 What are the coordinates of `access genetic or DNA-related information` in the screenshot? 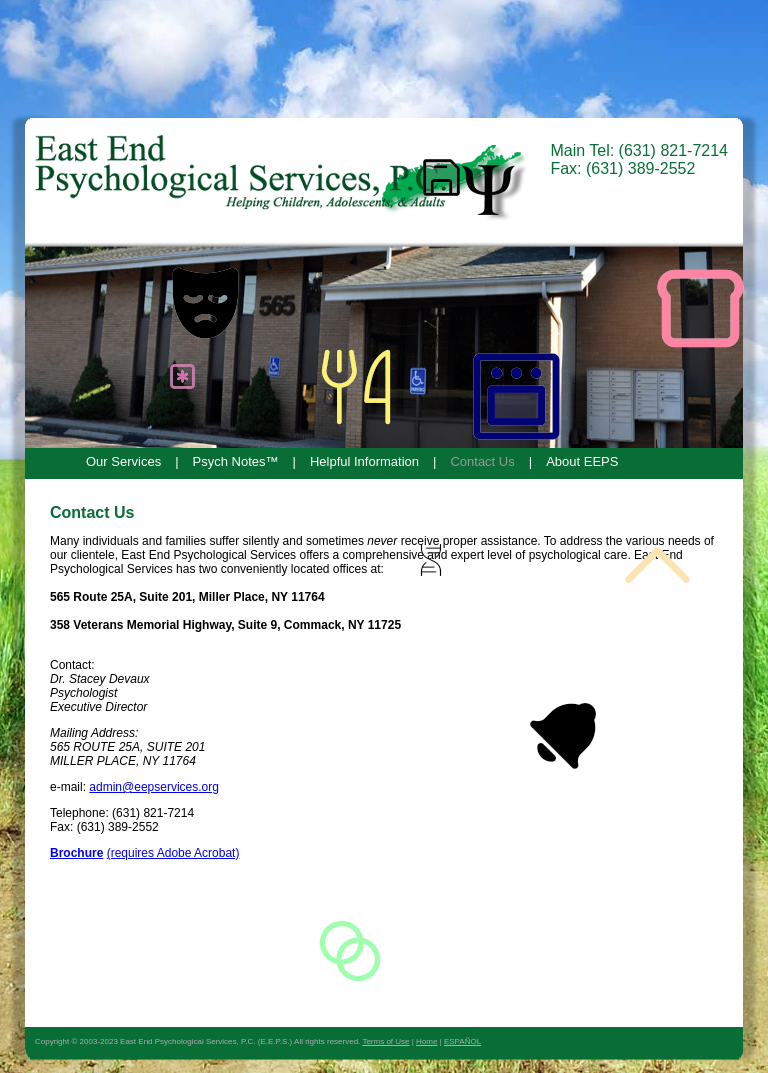 It's located at (431, 560).